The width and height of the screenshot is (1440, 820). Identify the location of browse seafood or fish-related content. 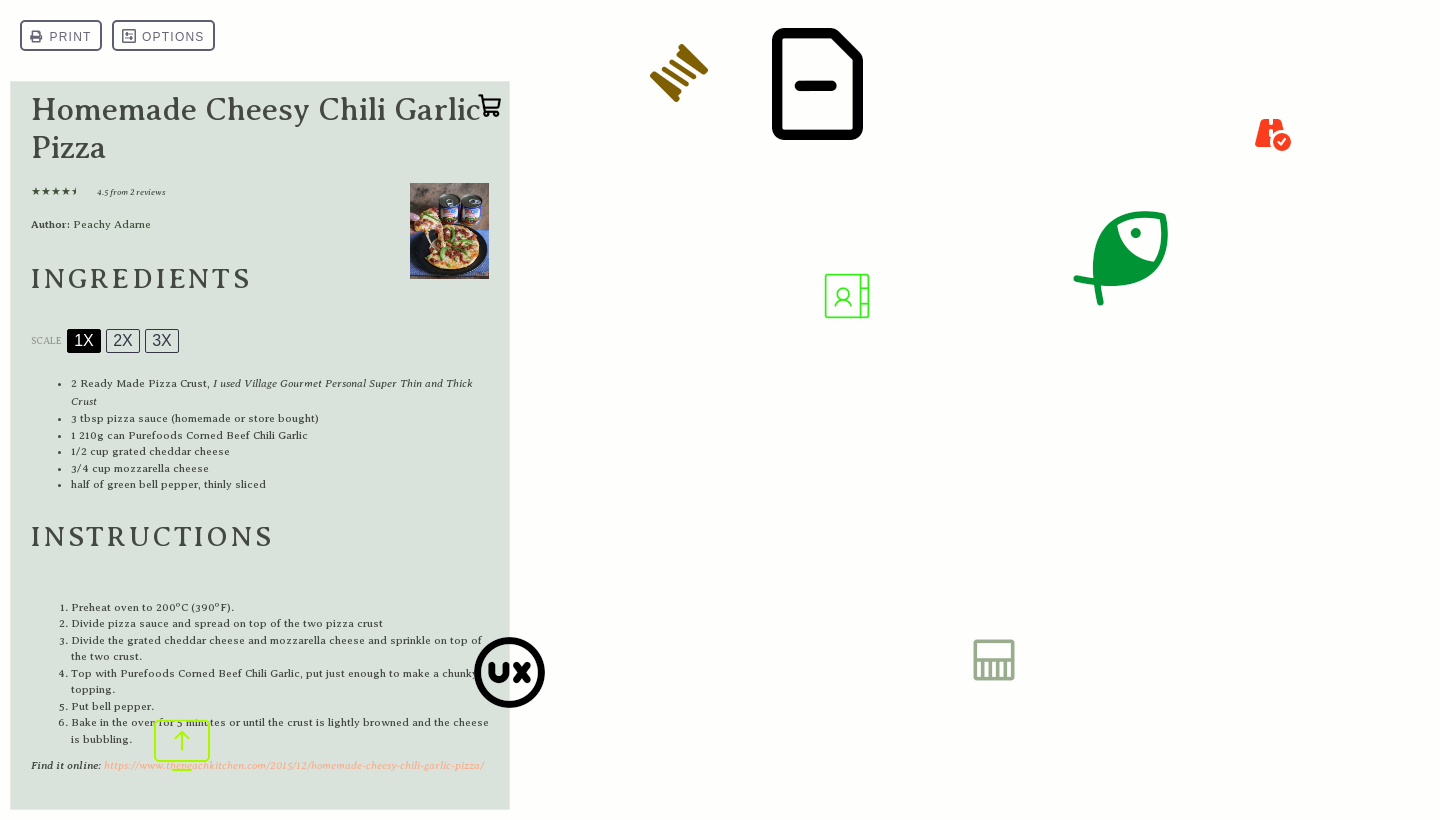
(1124, 255).